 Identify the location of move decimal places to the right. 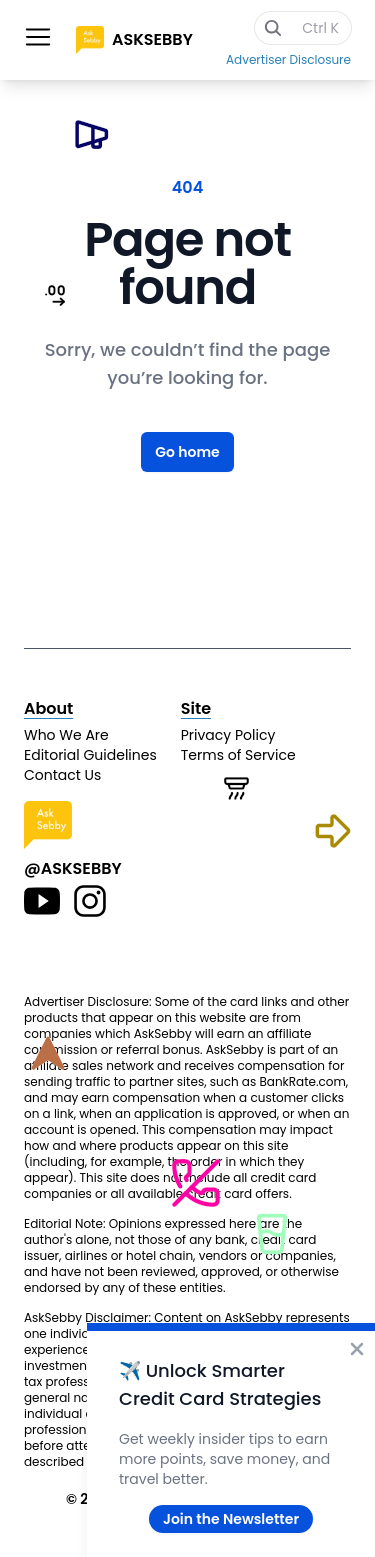
(55, 295).